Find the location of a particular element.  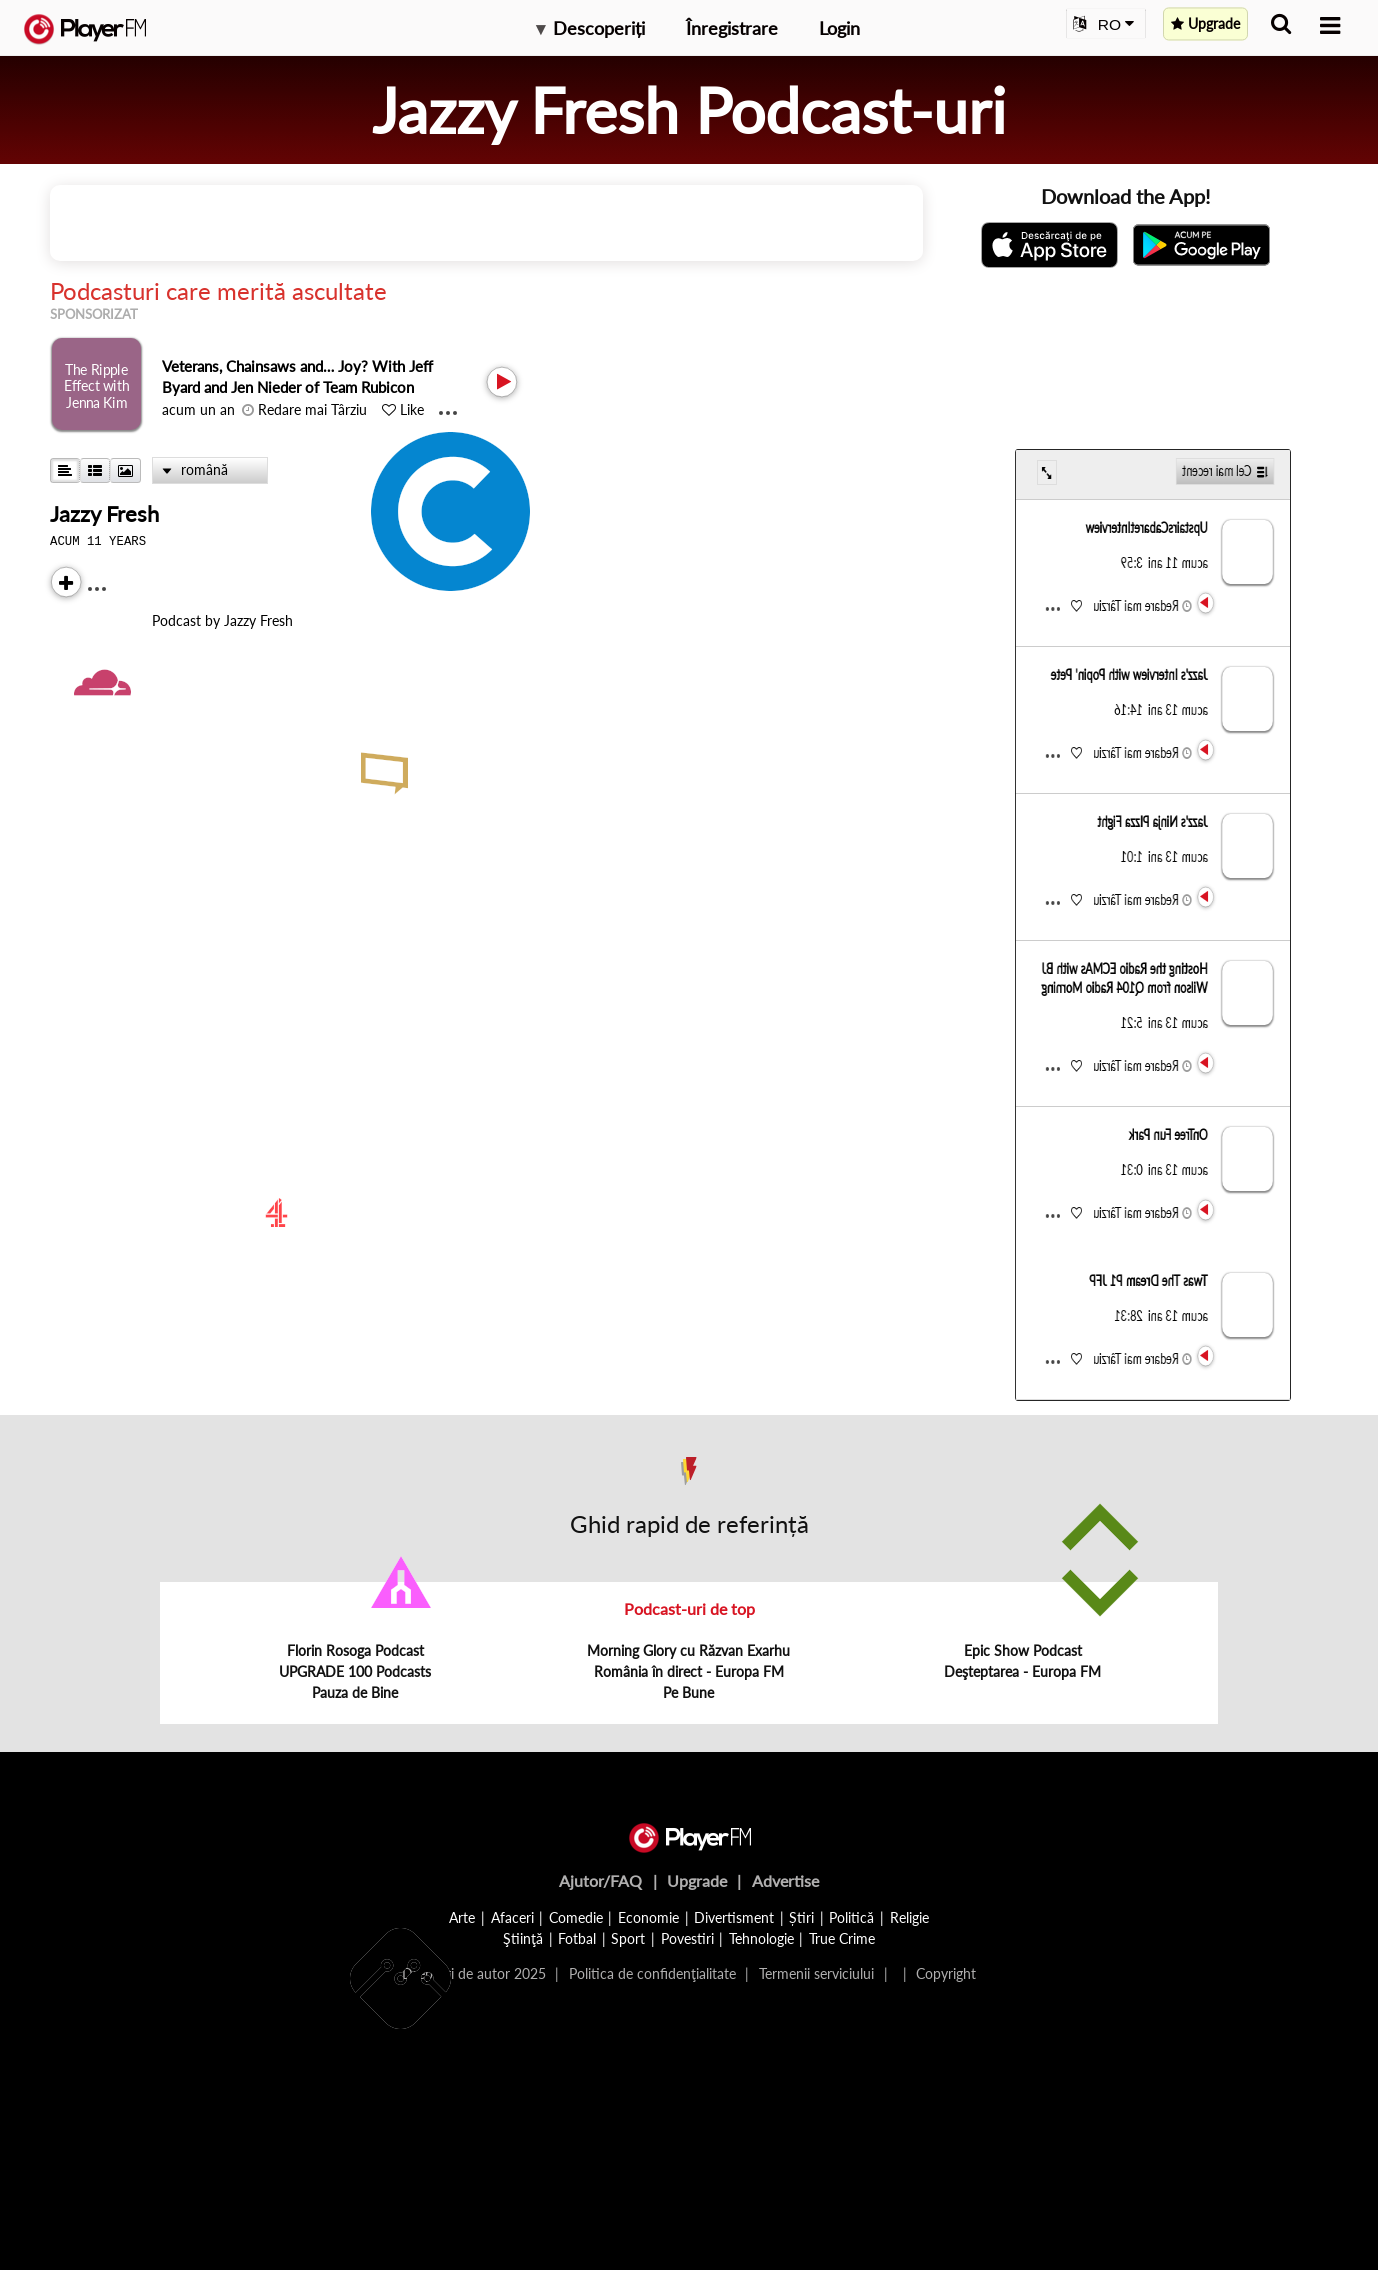

Cloudera company logo is located at coordinates (450, 511).